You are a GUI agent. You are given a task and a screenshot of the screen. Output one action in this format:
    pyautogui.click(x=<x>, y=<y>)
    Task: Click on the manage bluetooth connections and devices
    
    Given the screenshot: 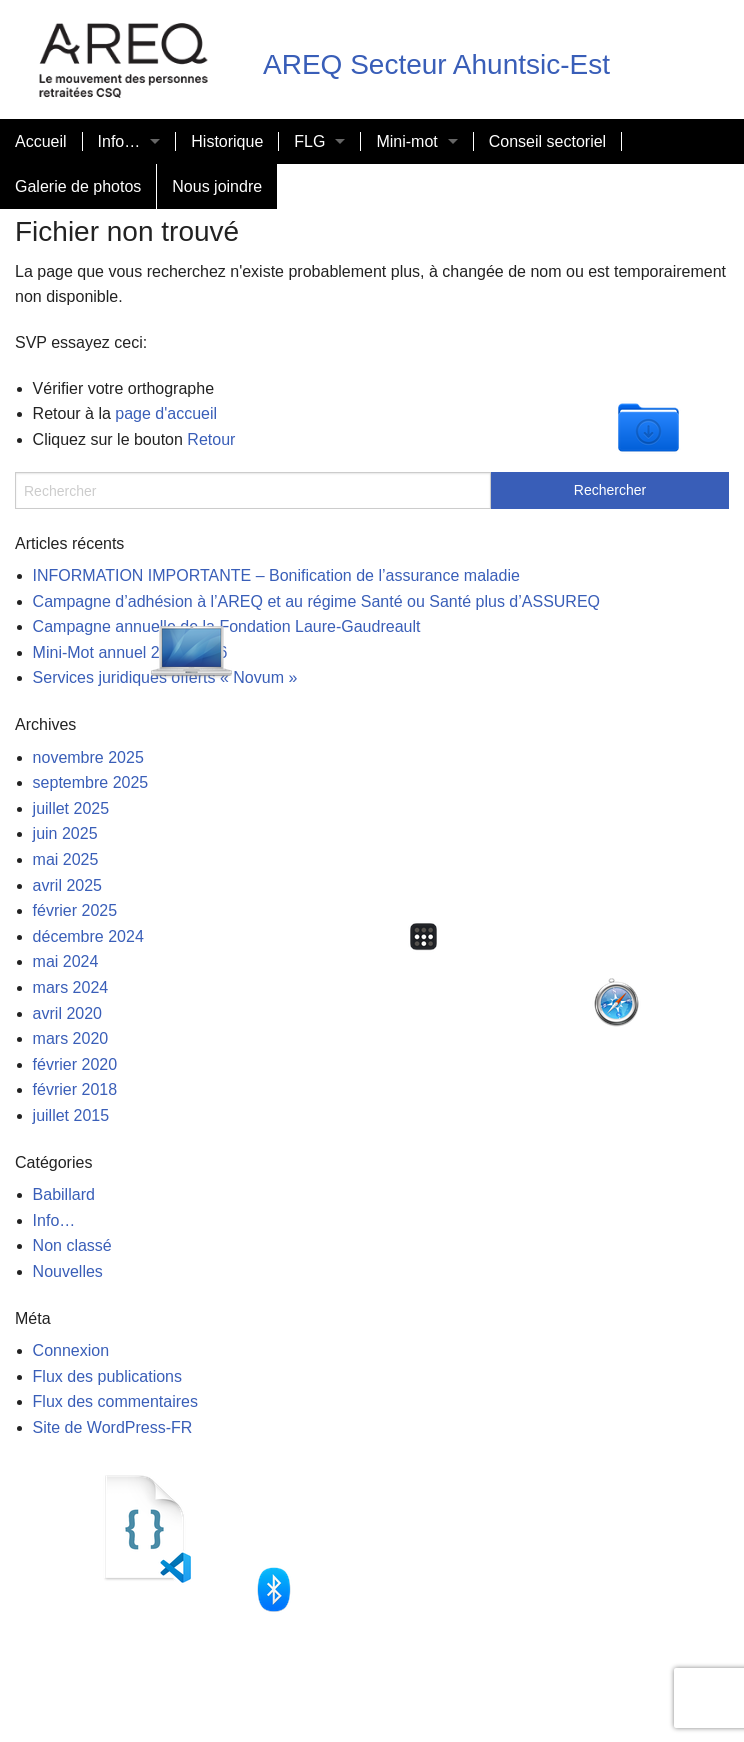 What is the action you would take?
    pyautogui.click(x=274, y=1589)
    